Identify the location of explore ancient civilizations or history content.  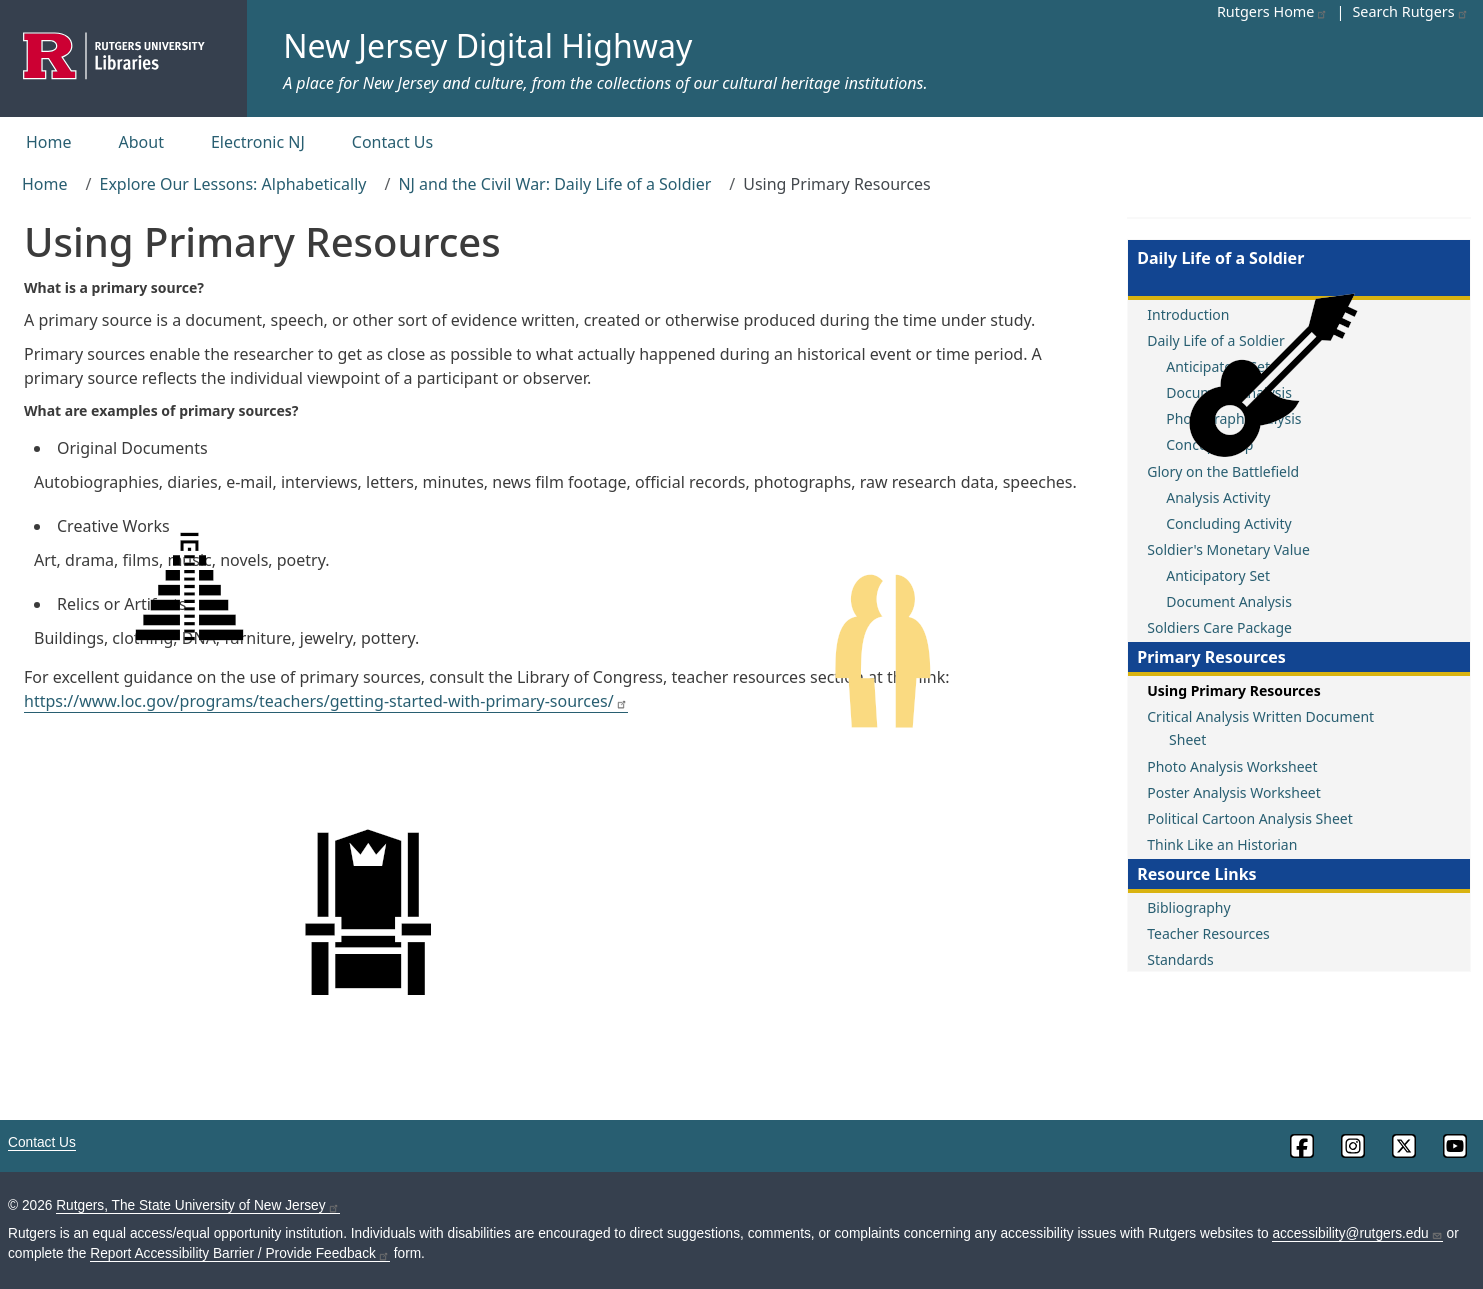
(189, 586).